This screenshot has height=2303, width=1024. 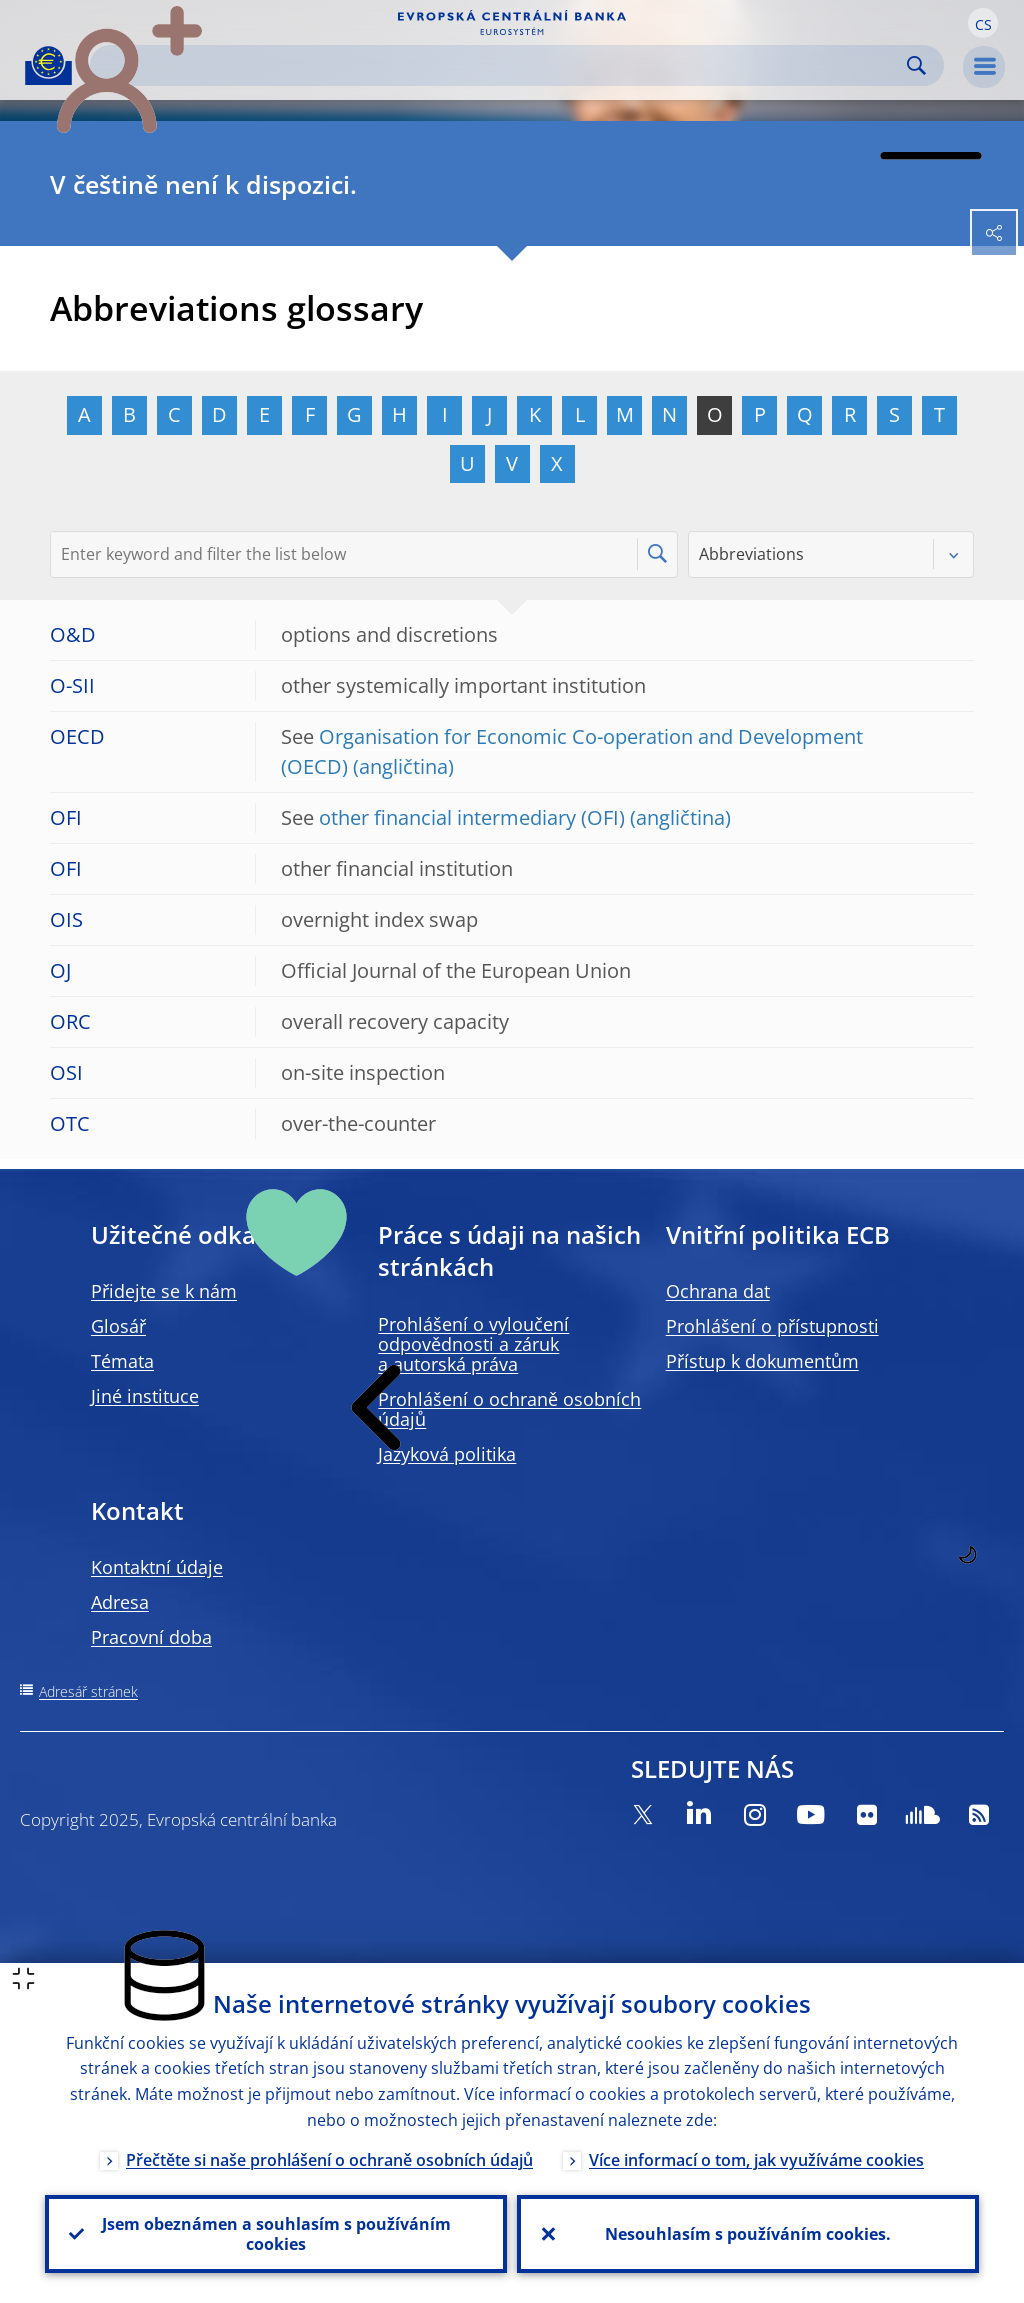 What do you see at coordinates (967, 1554) in the screenshot?
I see `switch to dark mode` at bounding box center [967, 1554].